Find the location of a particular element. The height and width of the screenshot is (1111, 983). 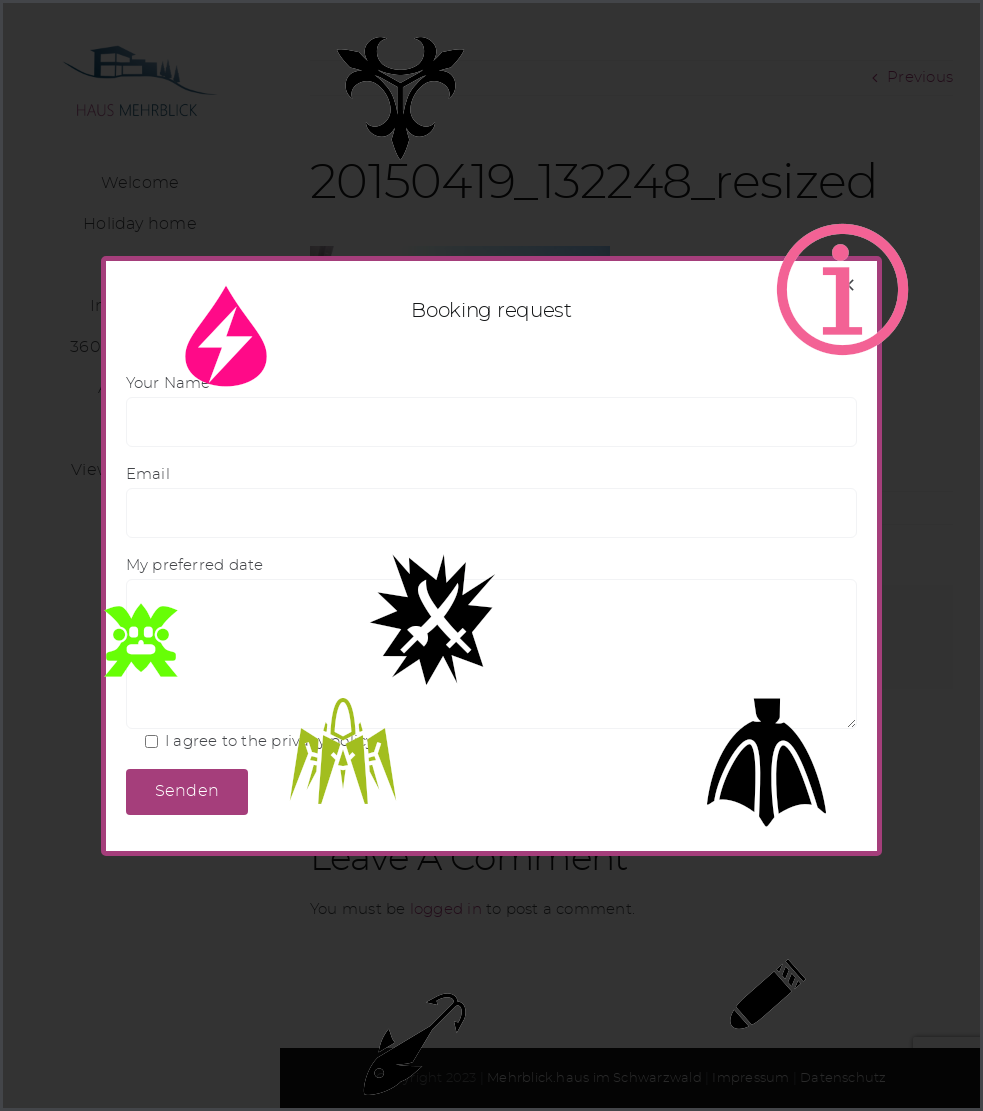

indicates duck or waterfowl-related content in a game is located at coordinates (766, 762).